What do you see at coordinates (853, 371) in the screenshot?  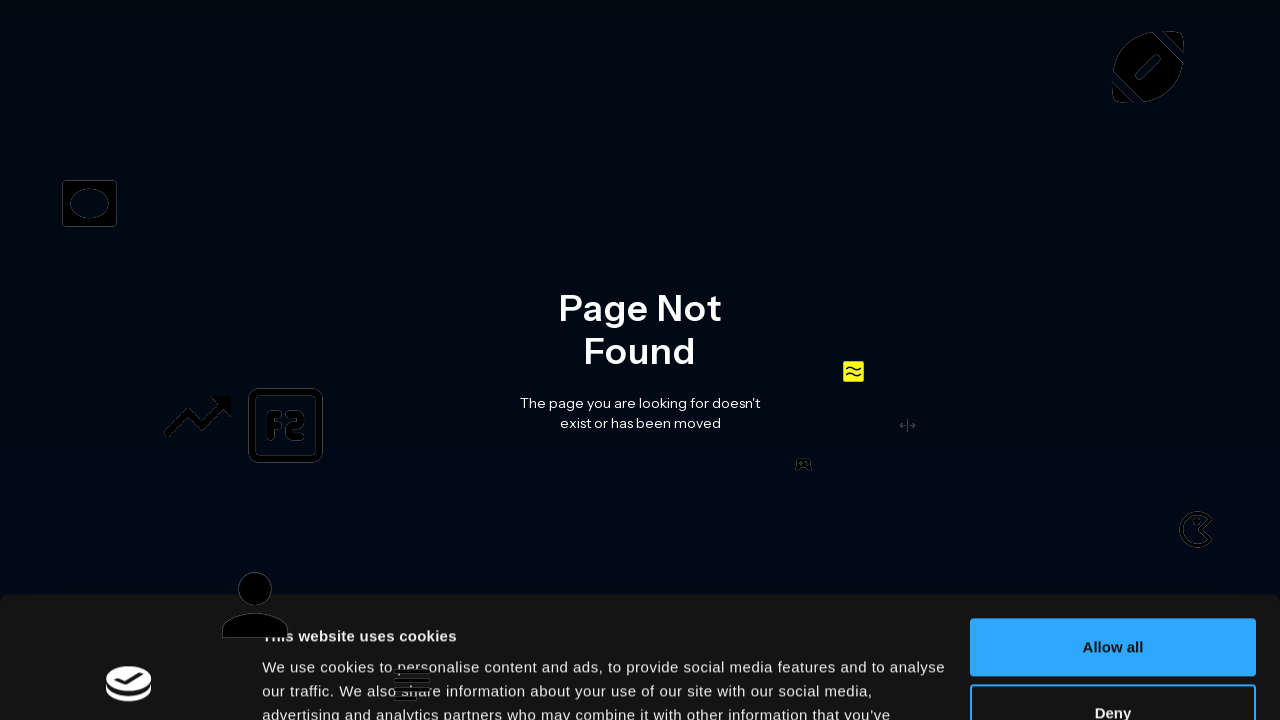 I see `indicates approximate or estimated value` at bounding box center [853, 371].